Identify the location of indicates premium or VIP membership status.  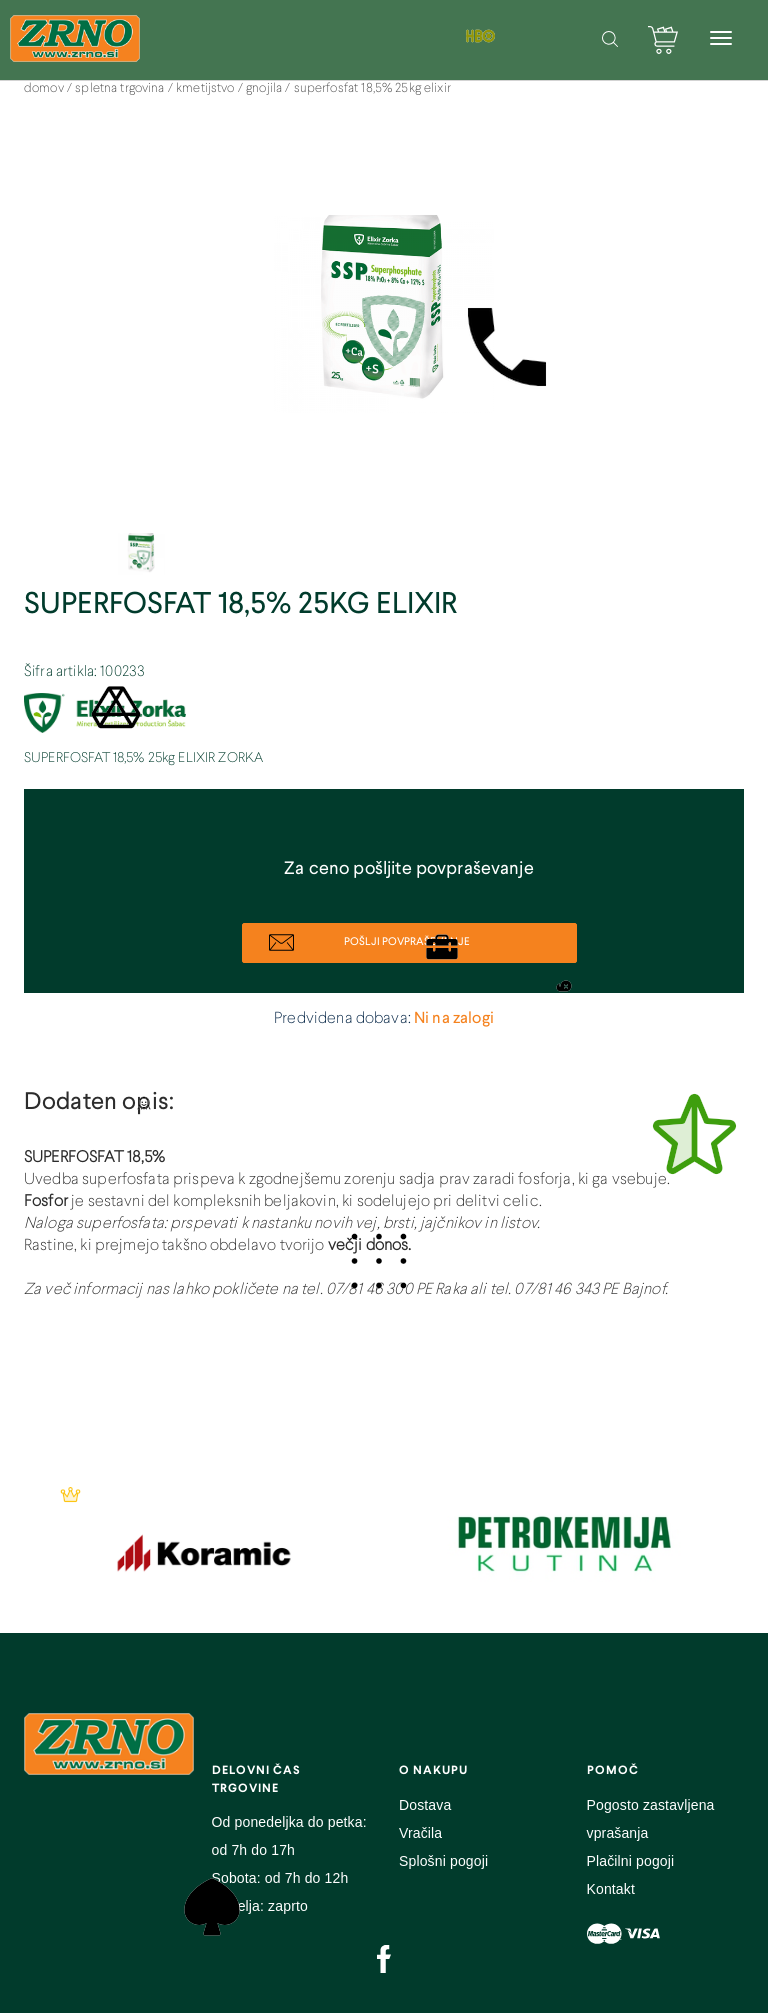
(70, 1495).